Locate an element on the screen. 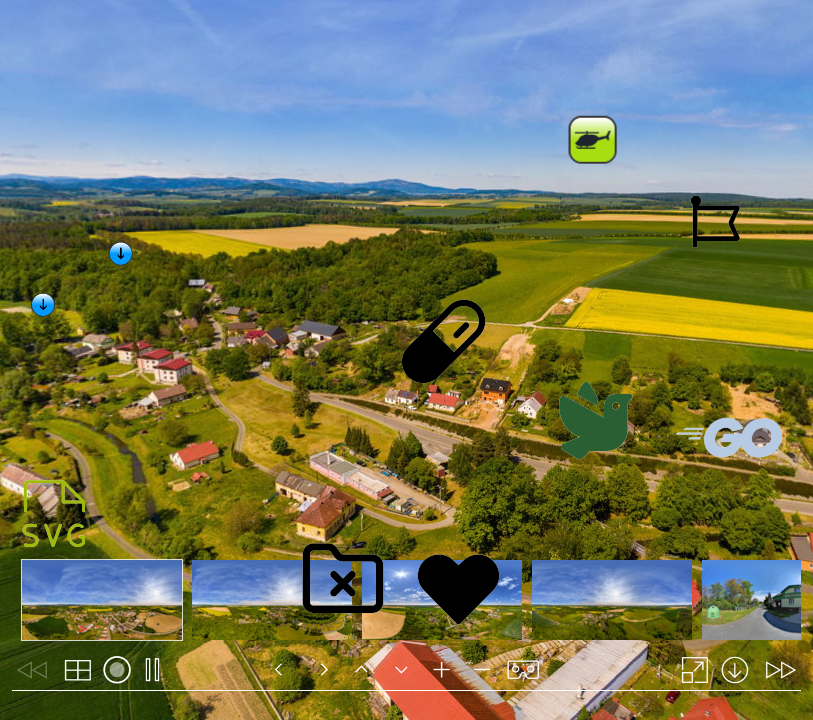 This screenshot has width=813, height=720. flag or bookmark an item is located at coordinates (715, 221).